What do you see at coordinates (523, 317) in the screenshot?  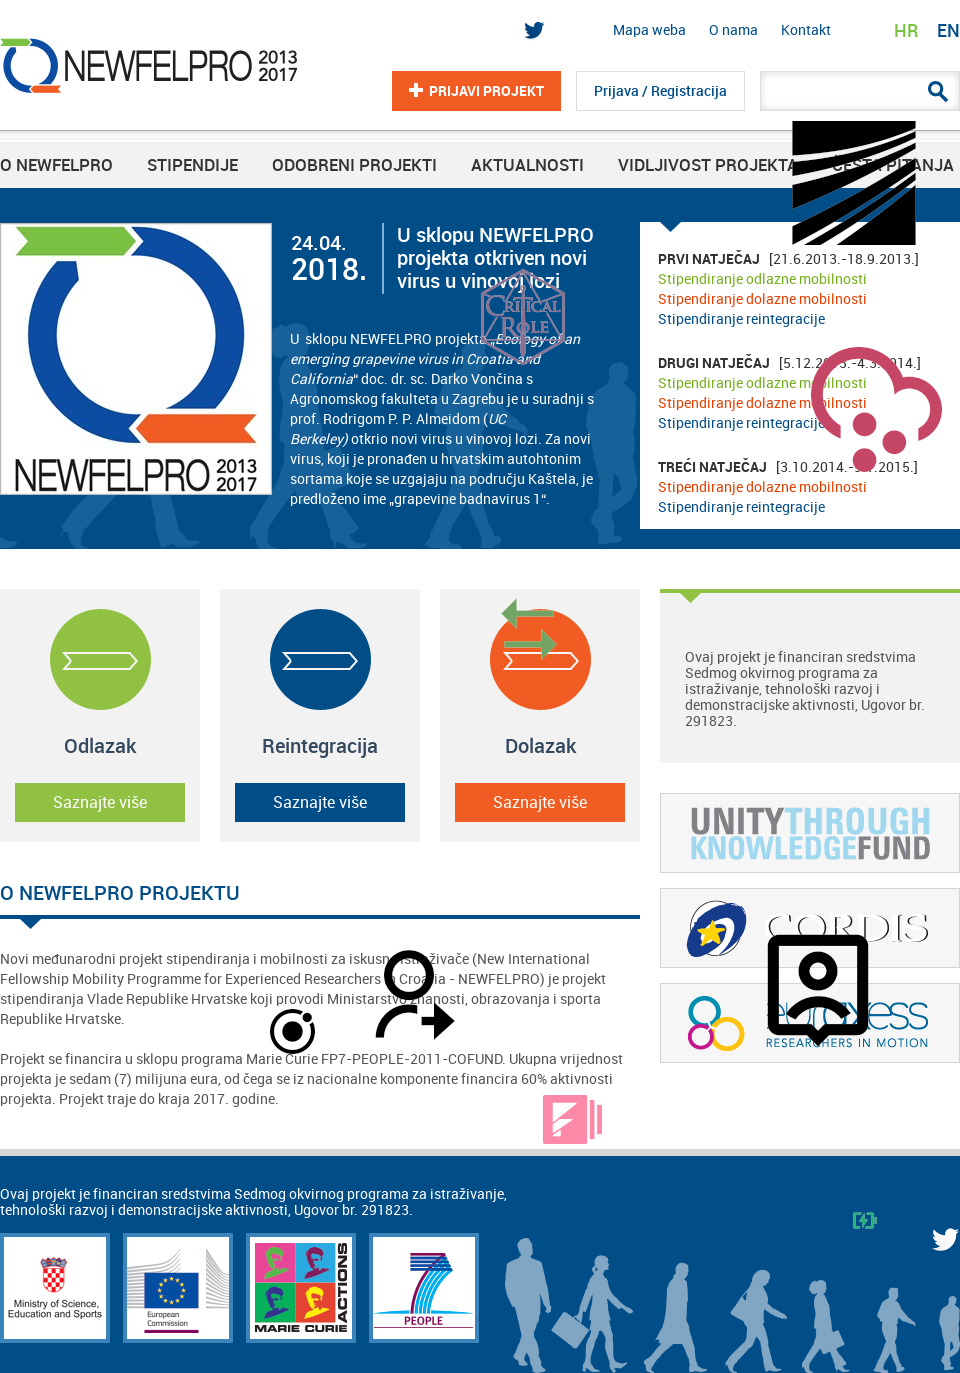 I see `critical role official logo` at bounding box center [523, 317].